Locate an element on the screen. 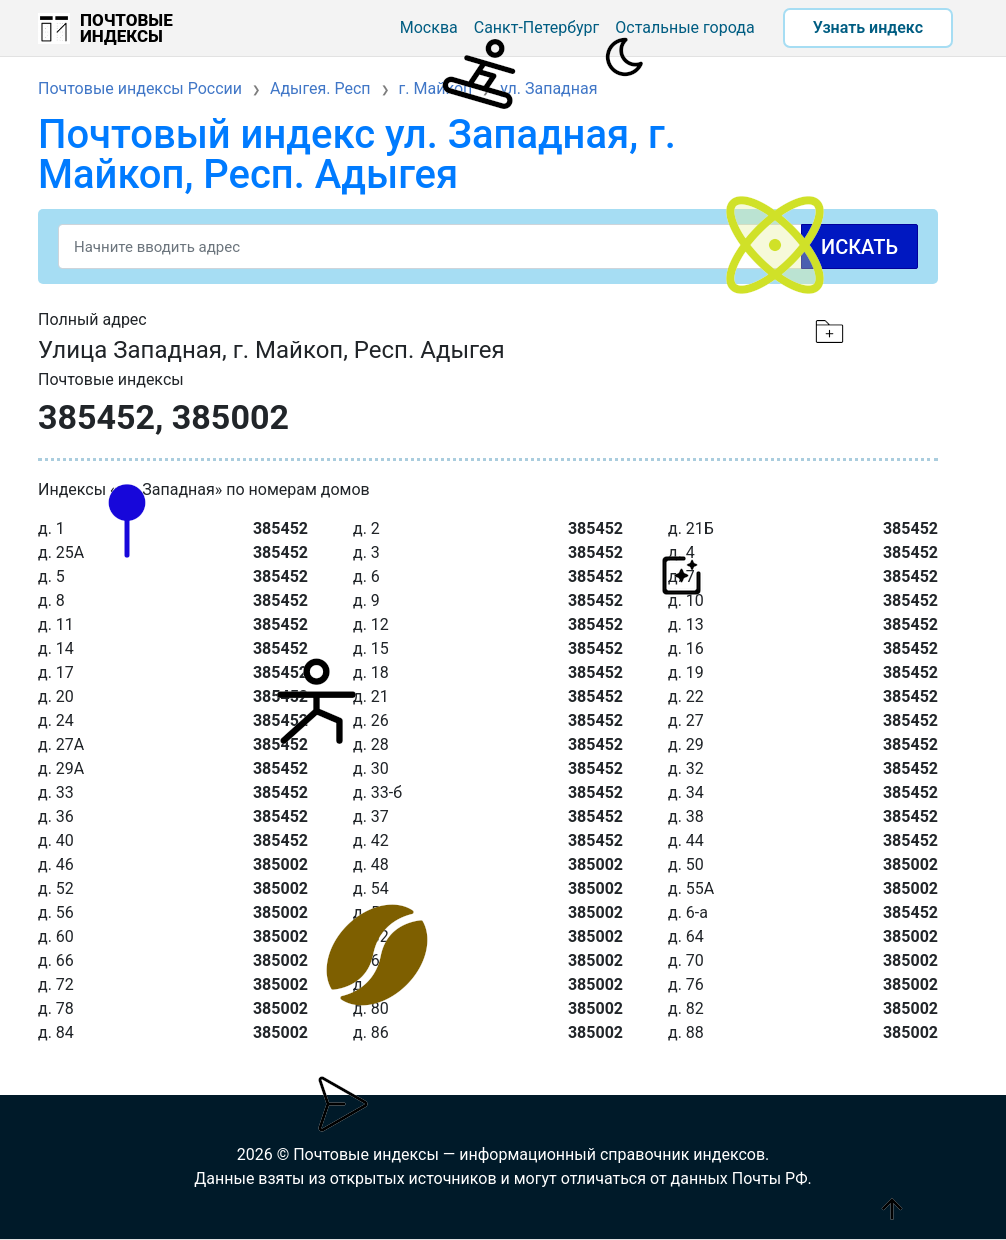 The width and height of the screenshot is (1006, 1240). create a new folder is located at coordinates (829, 331).